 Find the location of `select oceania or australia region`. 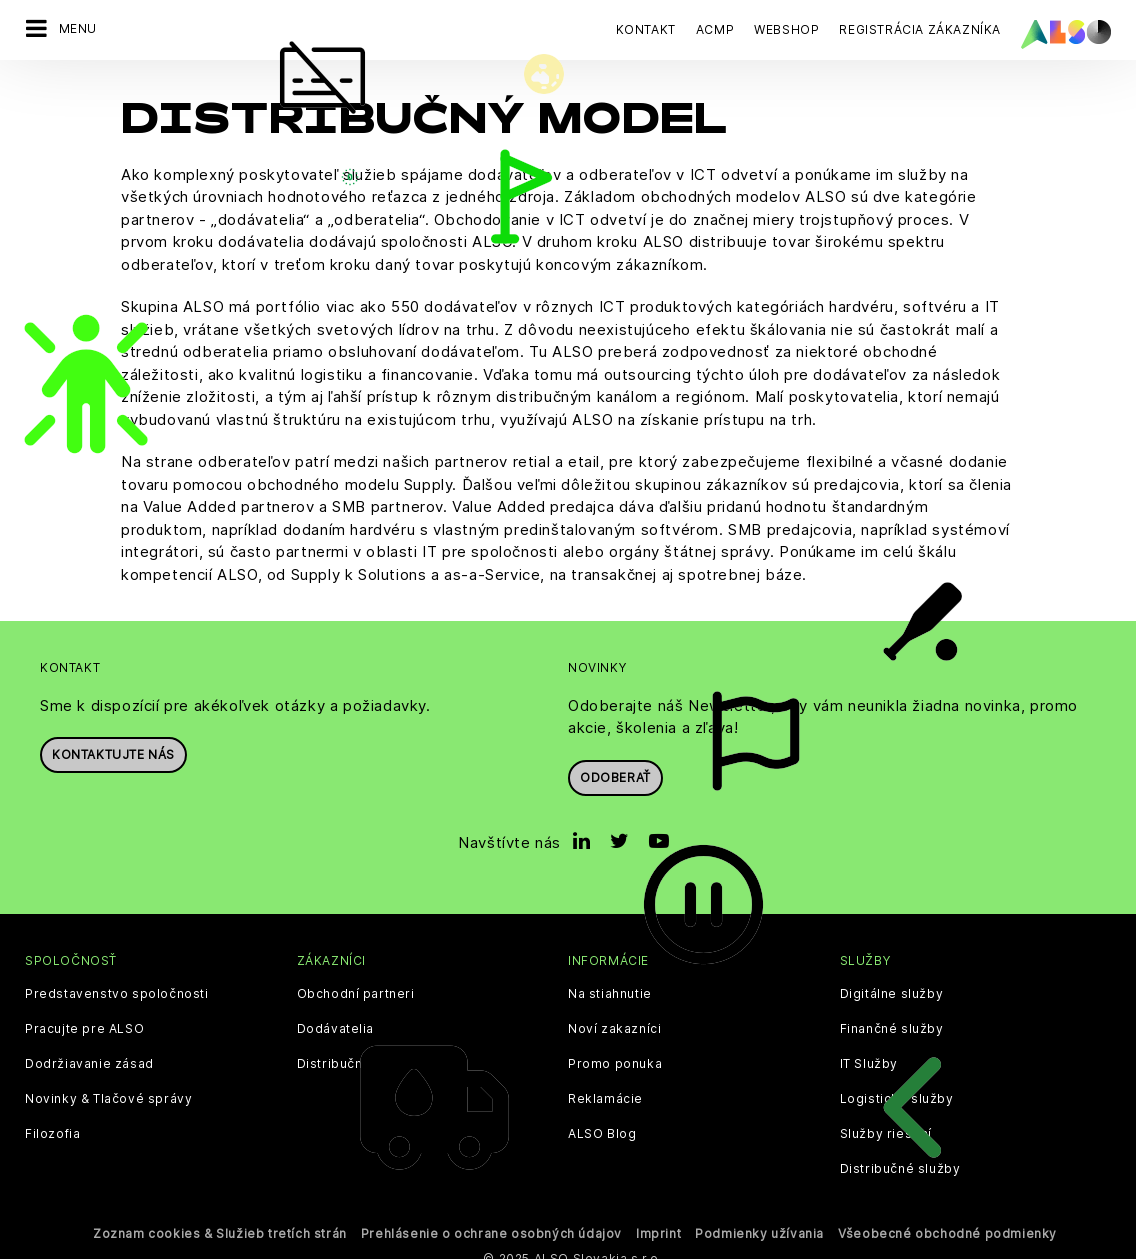

select oceania or australia region is located at coordinates (544, 74).